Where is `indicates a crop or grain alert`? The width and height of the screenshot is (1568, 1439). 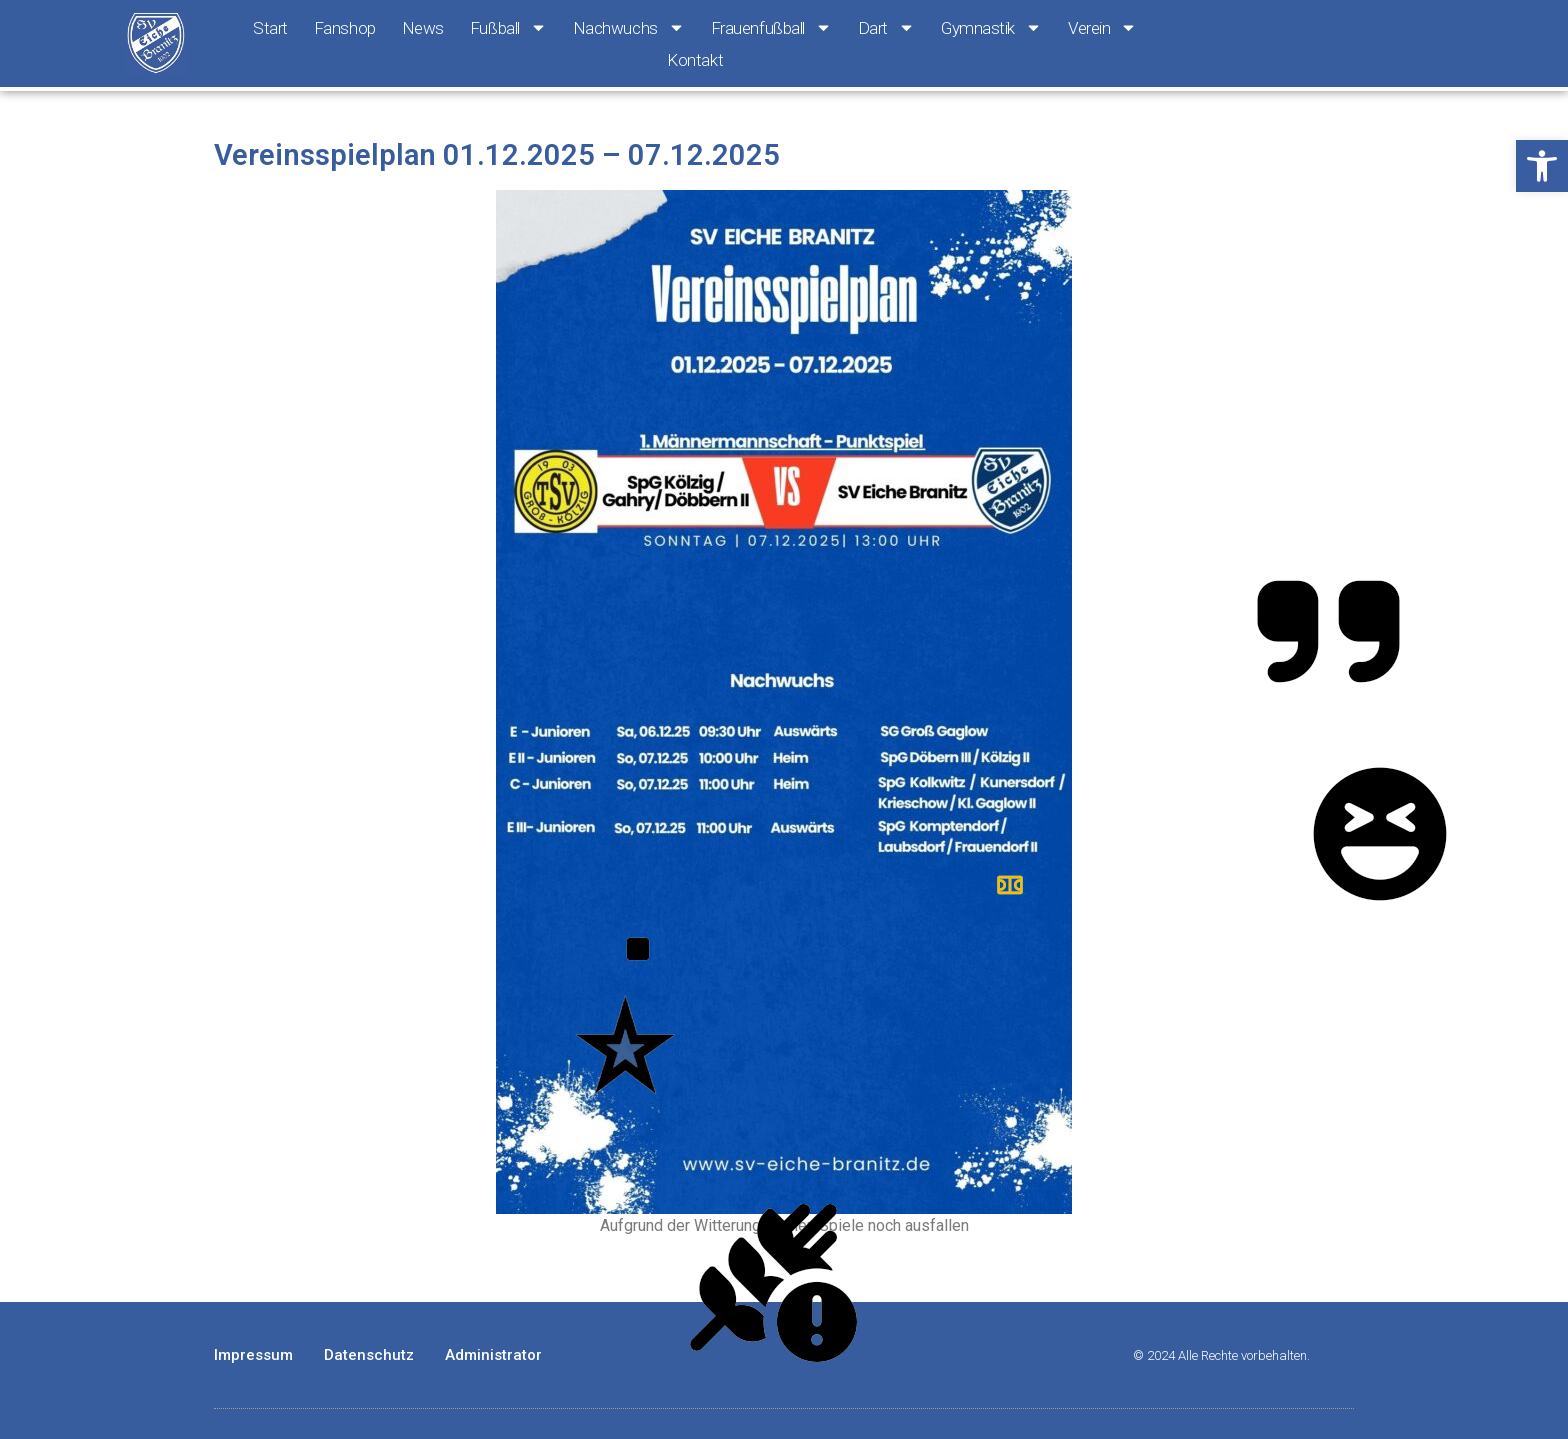 indicates a crop or grain alert is located at coordinates (768, 1273).